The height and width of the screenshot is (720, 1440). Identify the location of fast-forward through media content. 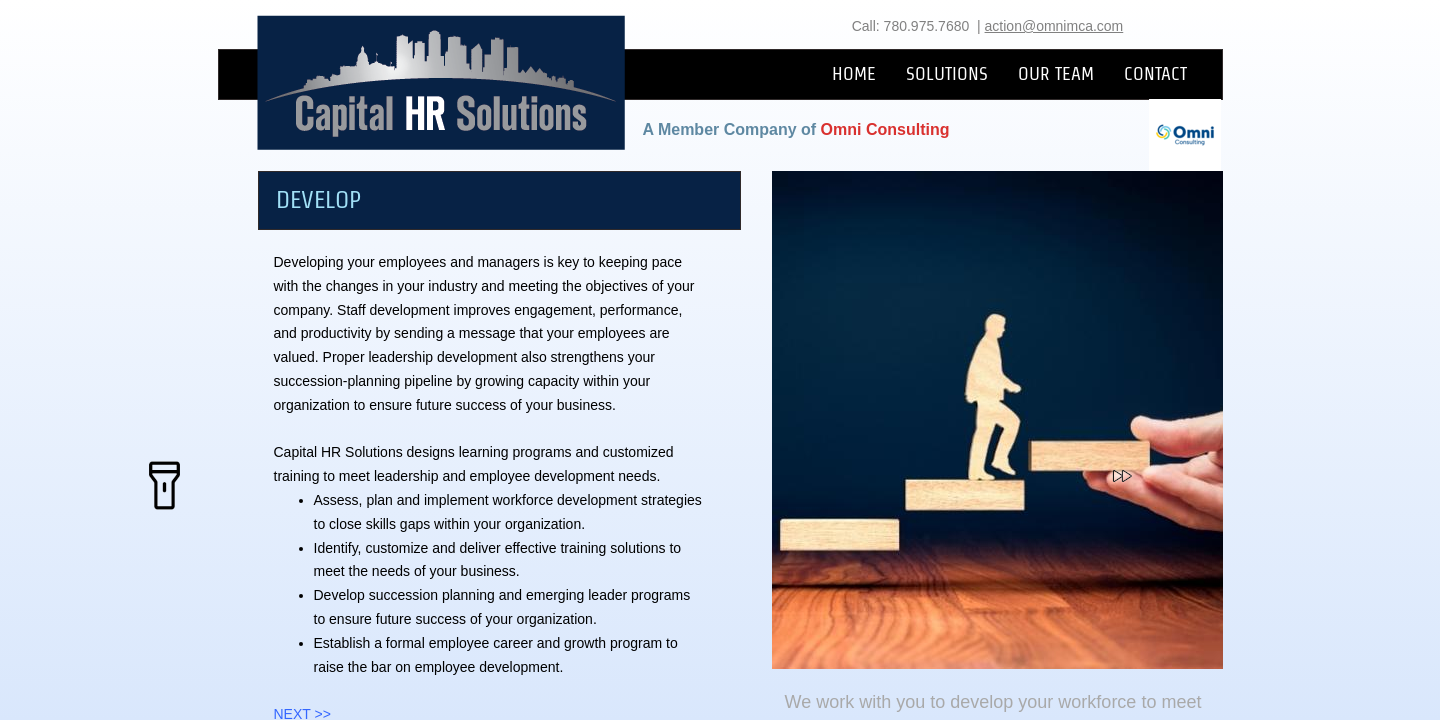
(1121, 476).